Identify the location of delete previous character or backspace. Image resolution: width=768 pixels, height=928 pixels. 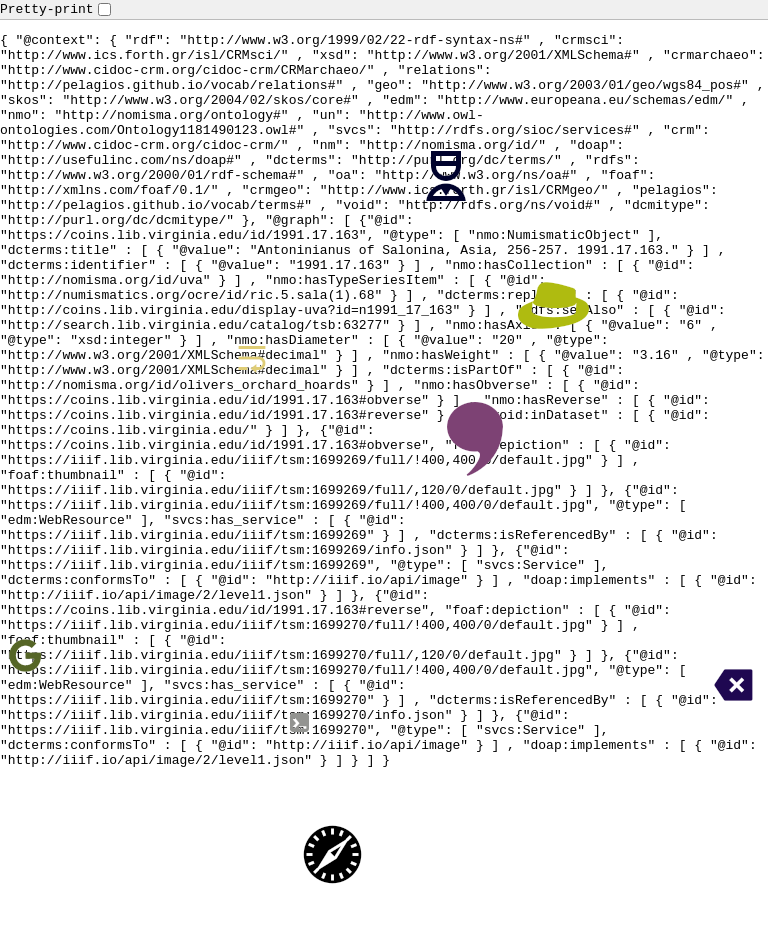
(735, 685).